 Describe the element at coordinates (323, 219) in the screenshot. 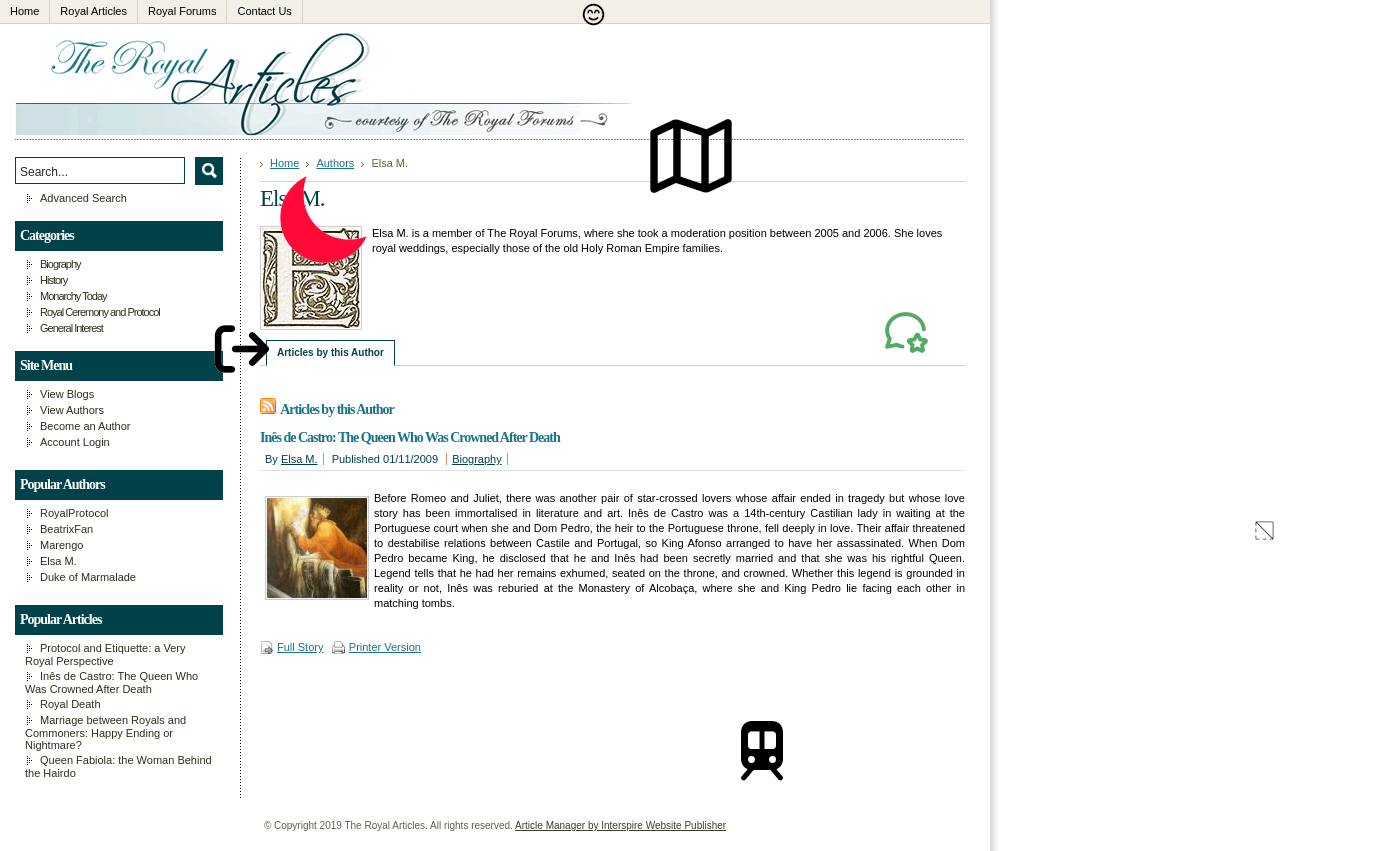

I see `toggle dark mode` at that location.